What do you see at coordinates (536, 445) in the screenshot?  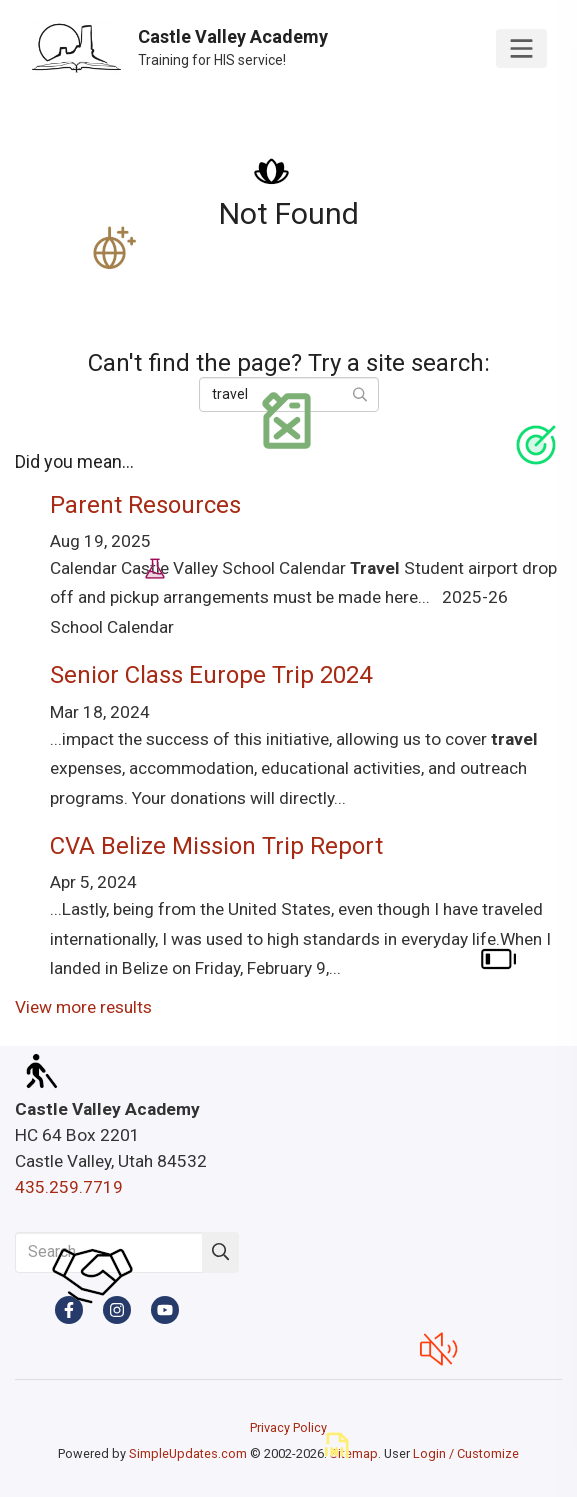 I see `set a goal or target` at bounding box center [536, 445].